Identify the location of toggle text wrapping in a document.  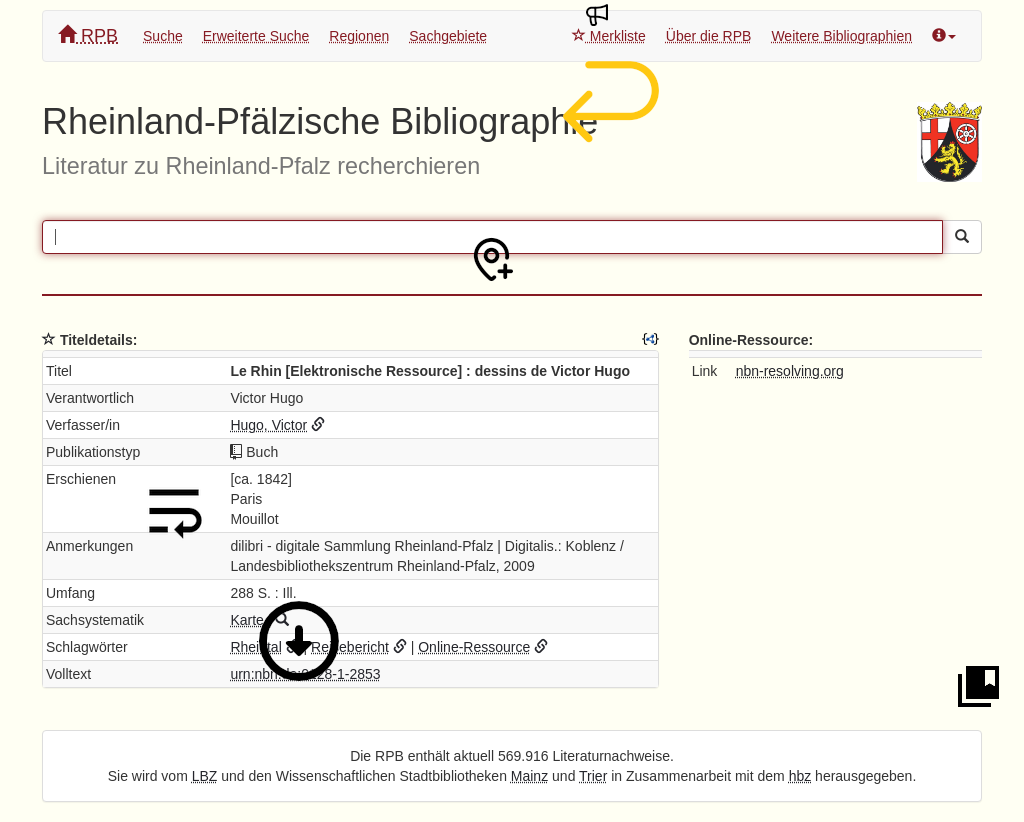
(174, 511).